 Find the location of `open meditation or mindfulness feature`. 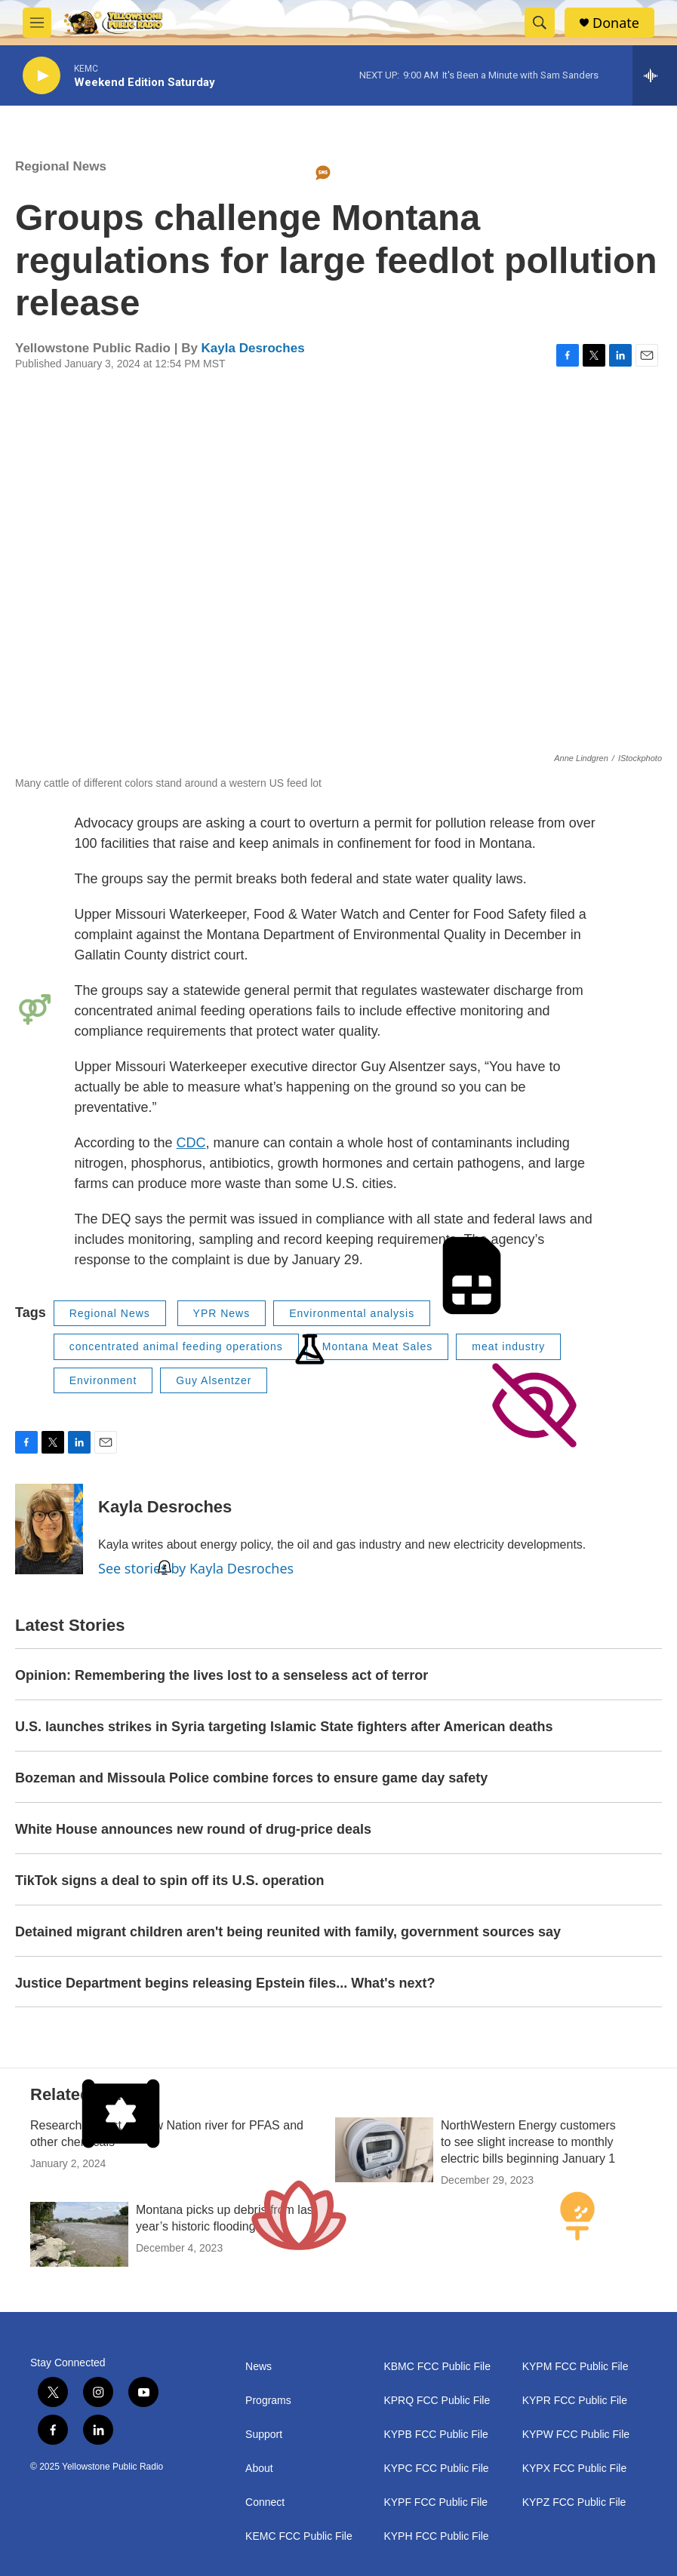

open meditation or mindfulness feature is located at coordinates (299, 2218).